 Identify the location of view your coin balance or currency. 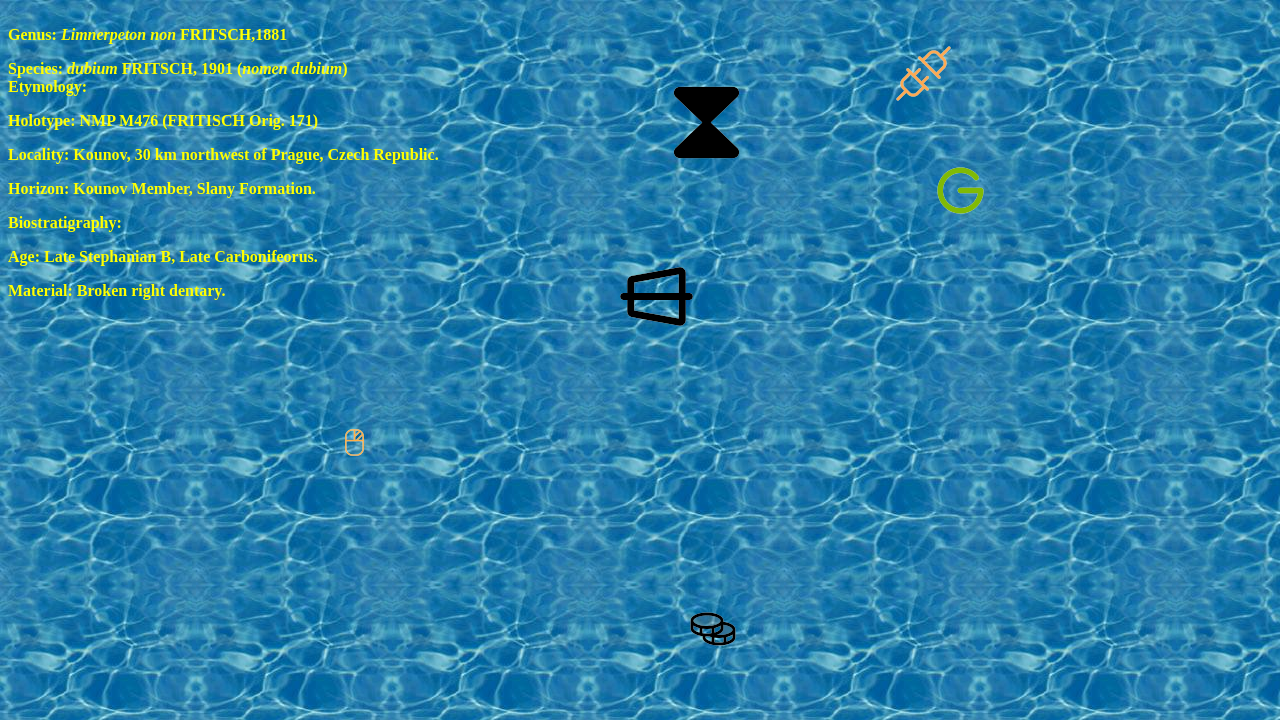
(713, 629).